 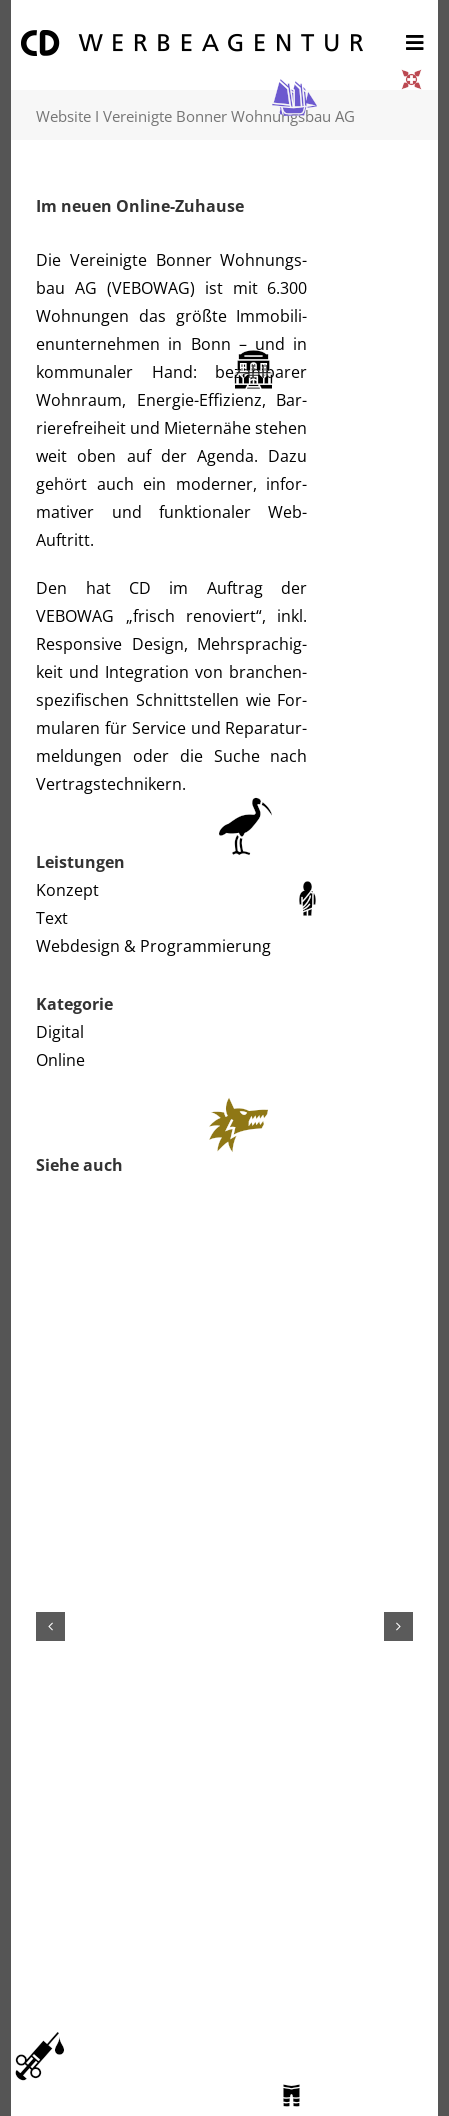 I want to click on ibis bird icon for wildlife or nature category, so click(x=245, y=826).